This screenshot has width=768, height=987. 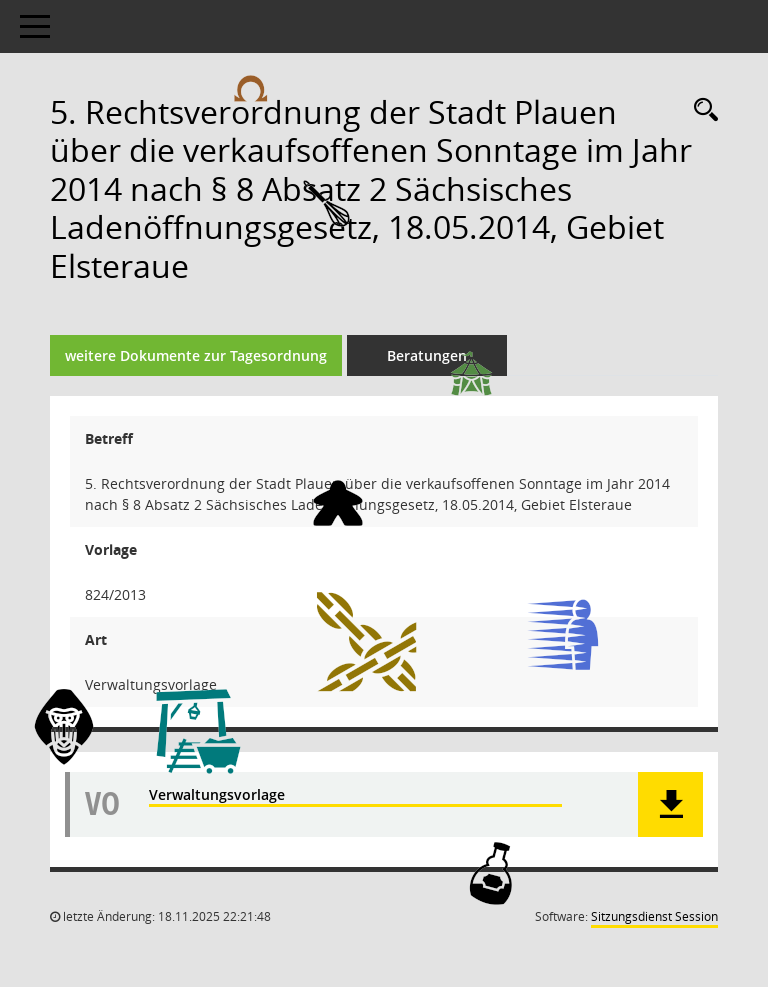 I want to click on select mandrill character or avatar, so click(x=64, y=727).